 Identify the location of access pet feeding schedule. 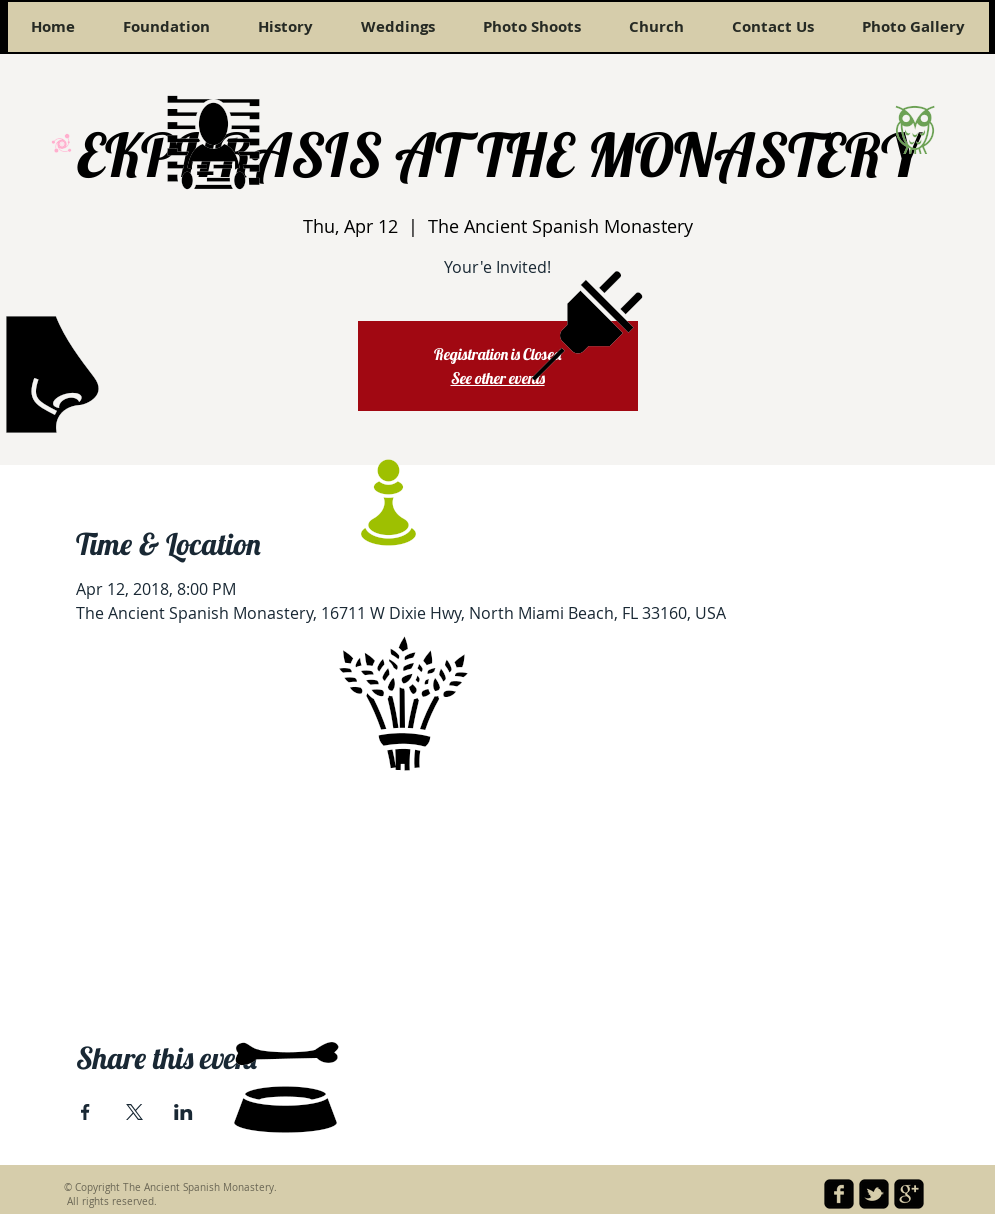
(285, 1082).